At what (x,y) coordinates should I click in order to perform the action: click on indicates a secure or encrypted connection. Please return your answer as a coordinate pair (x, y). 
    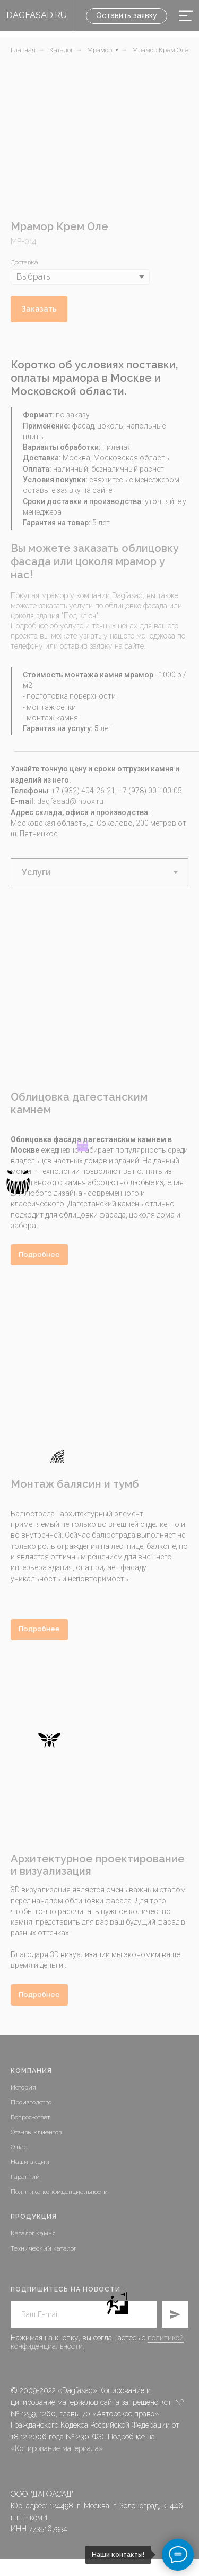
    Looking at the image, I should click on (57, 1456).